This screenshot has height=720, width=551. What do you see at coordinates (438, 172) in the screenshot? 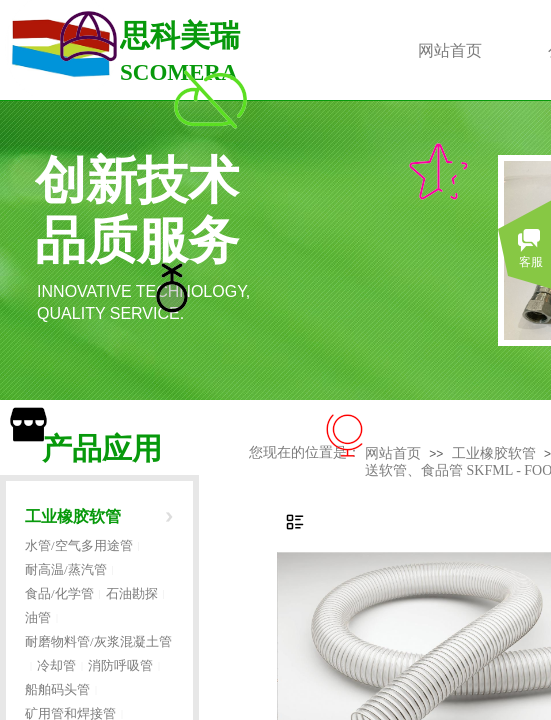
I see `indicates a partial or half-star rating` at bounding box center [438, 172].